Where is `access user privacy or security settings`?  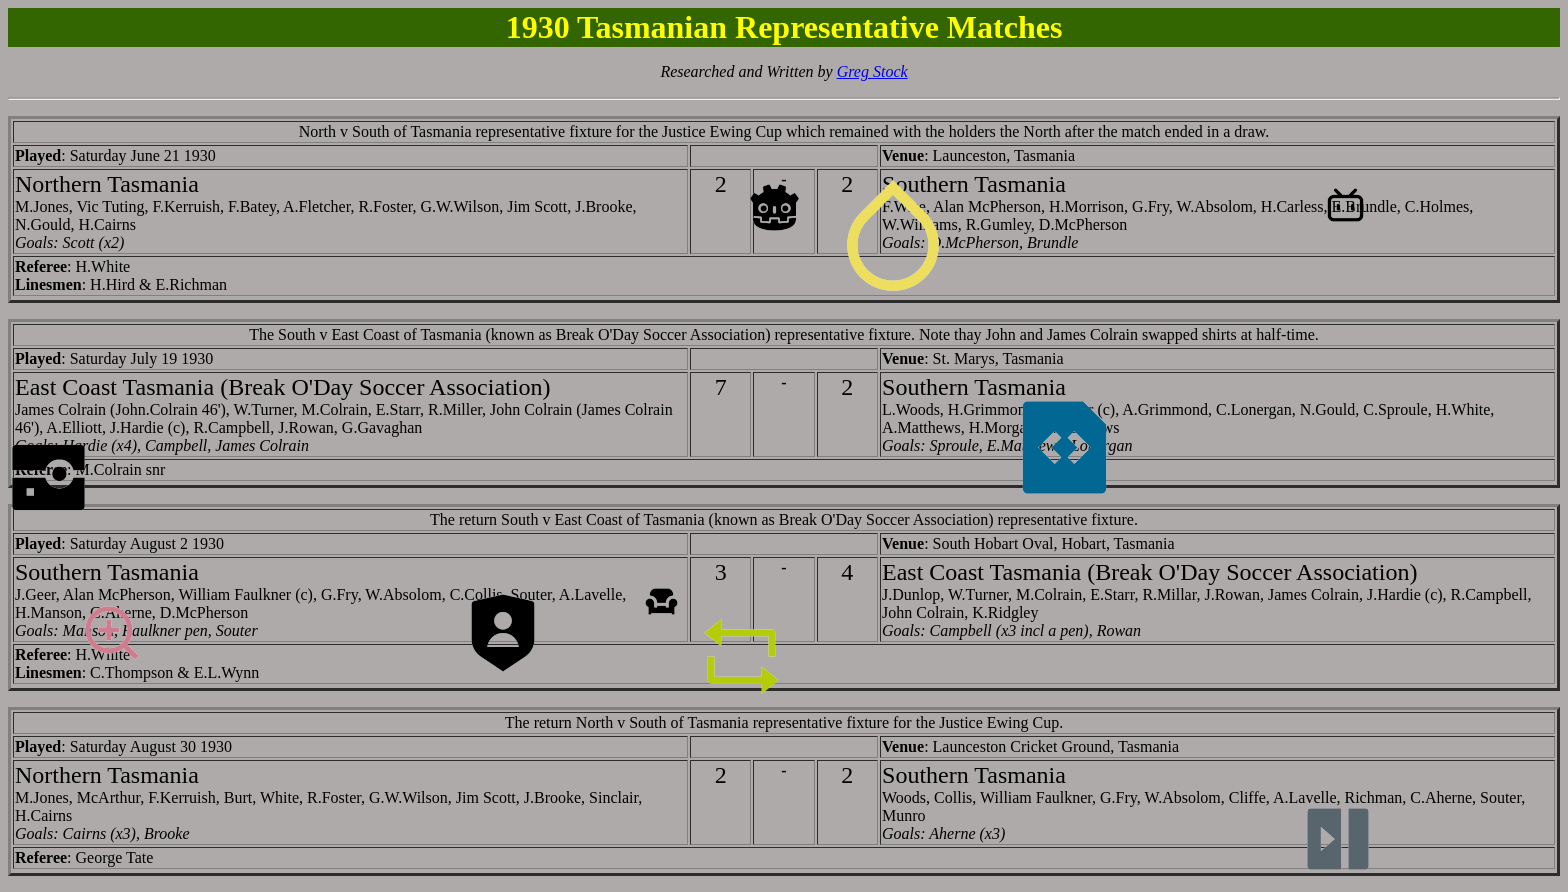 access user privacy or security settings is located at coordinates (503, 633).